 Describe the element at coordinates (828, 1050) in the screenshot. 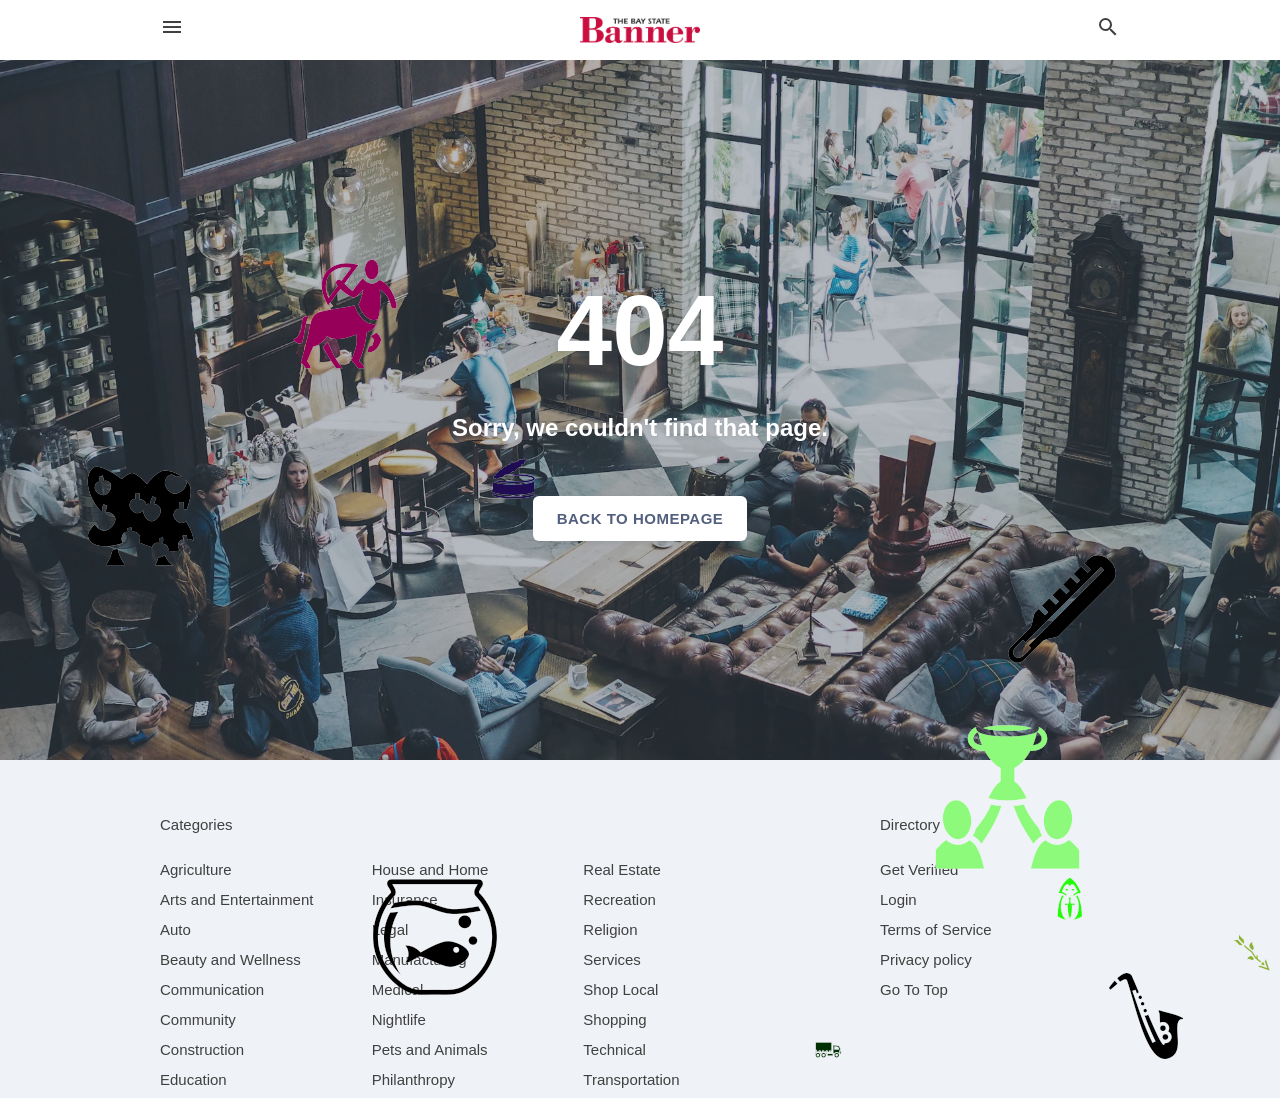

I see `track your delivery or shipment` at that location.